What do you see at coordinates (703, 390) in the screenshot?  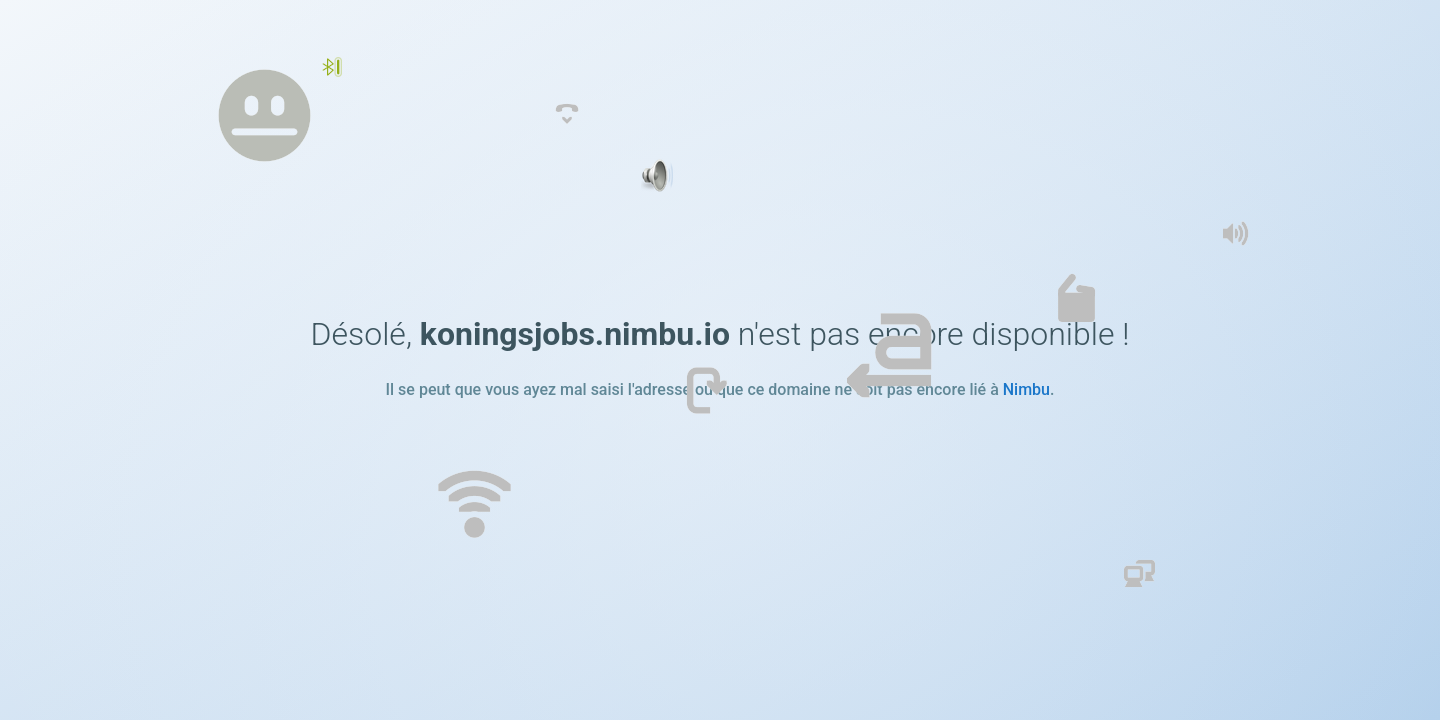 I see `toggle text wrapping in a document or view` at bounding box center [703, 390].